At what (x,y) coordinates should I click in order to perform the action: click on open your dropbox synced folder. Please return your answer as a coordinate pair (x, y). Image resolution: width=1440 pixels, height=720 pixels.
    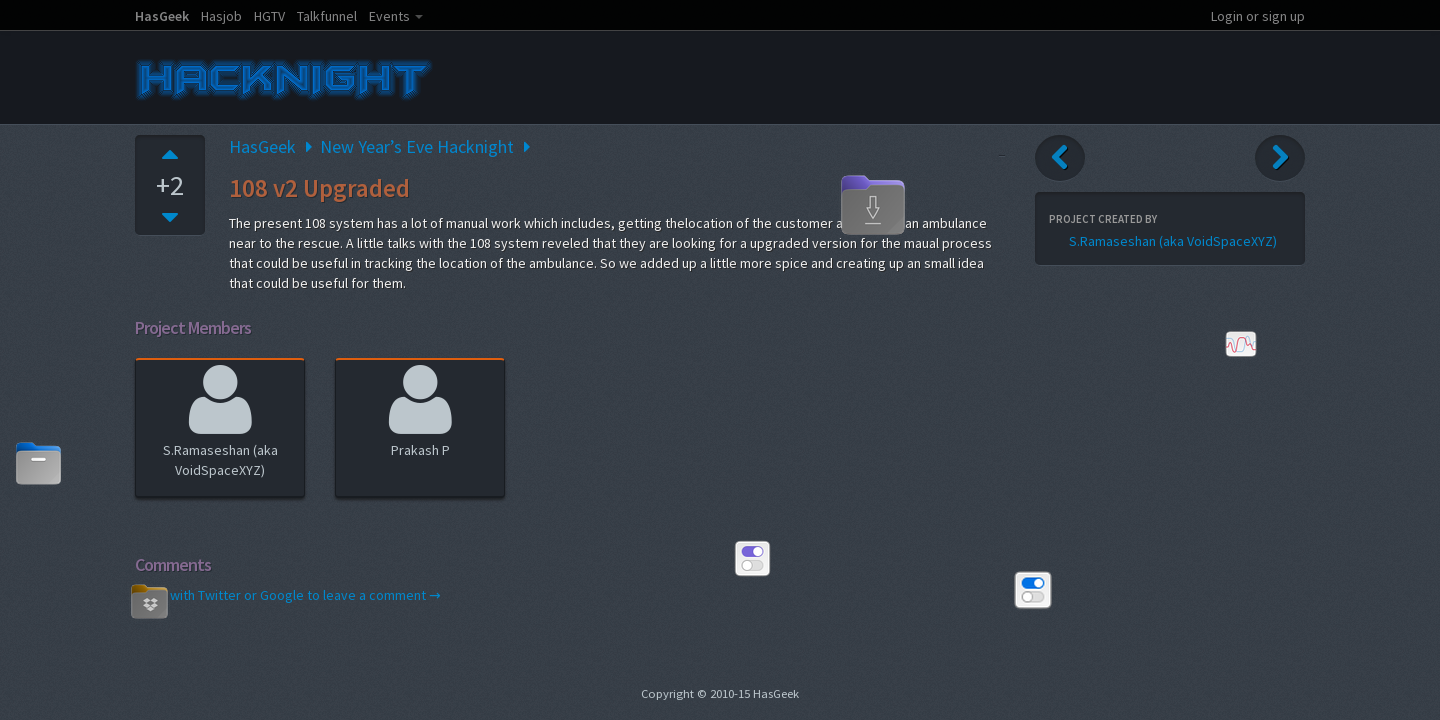
    Looking at the image, I should click on (149, 601).